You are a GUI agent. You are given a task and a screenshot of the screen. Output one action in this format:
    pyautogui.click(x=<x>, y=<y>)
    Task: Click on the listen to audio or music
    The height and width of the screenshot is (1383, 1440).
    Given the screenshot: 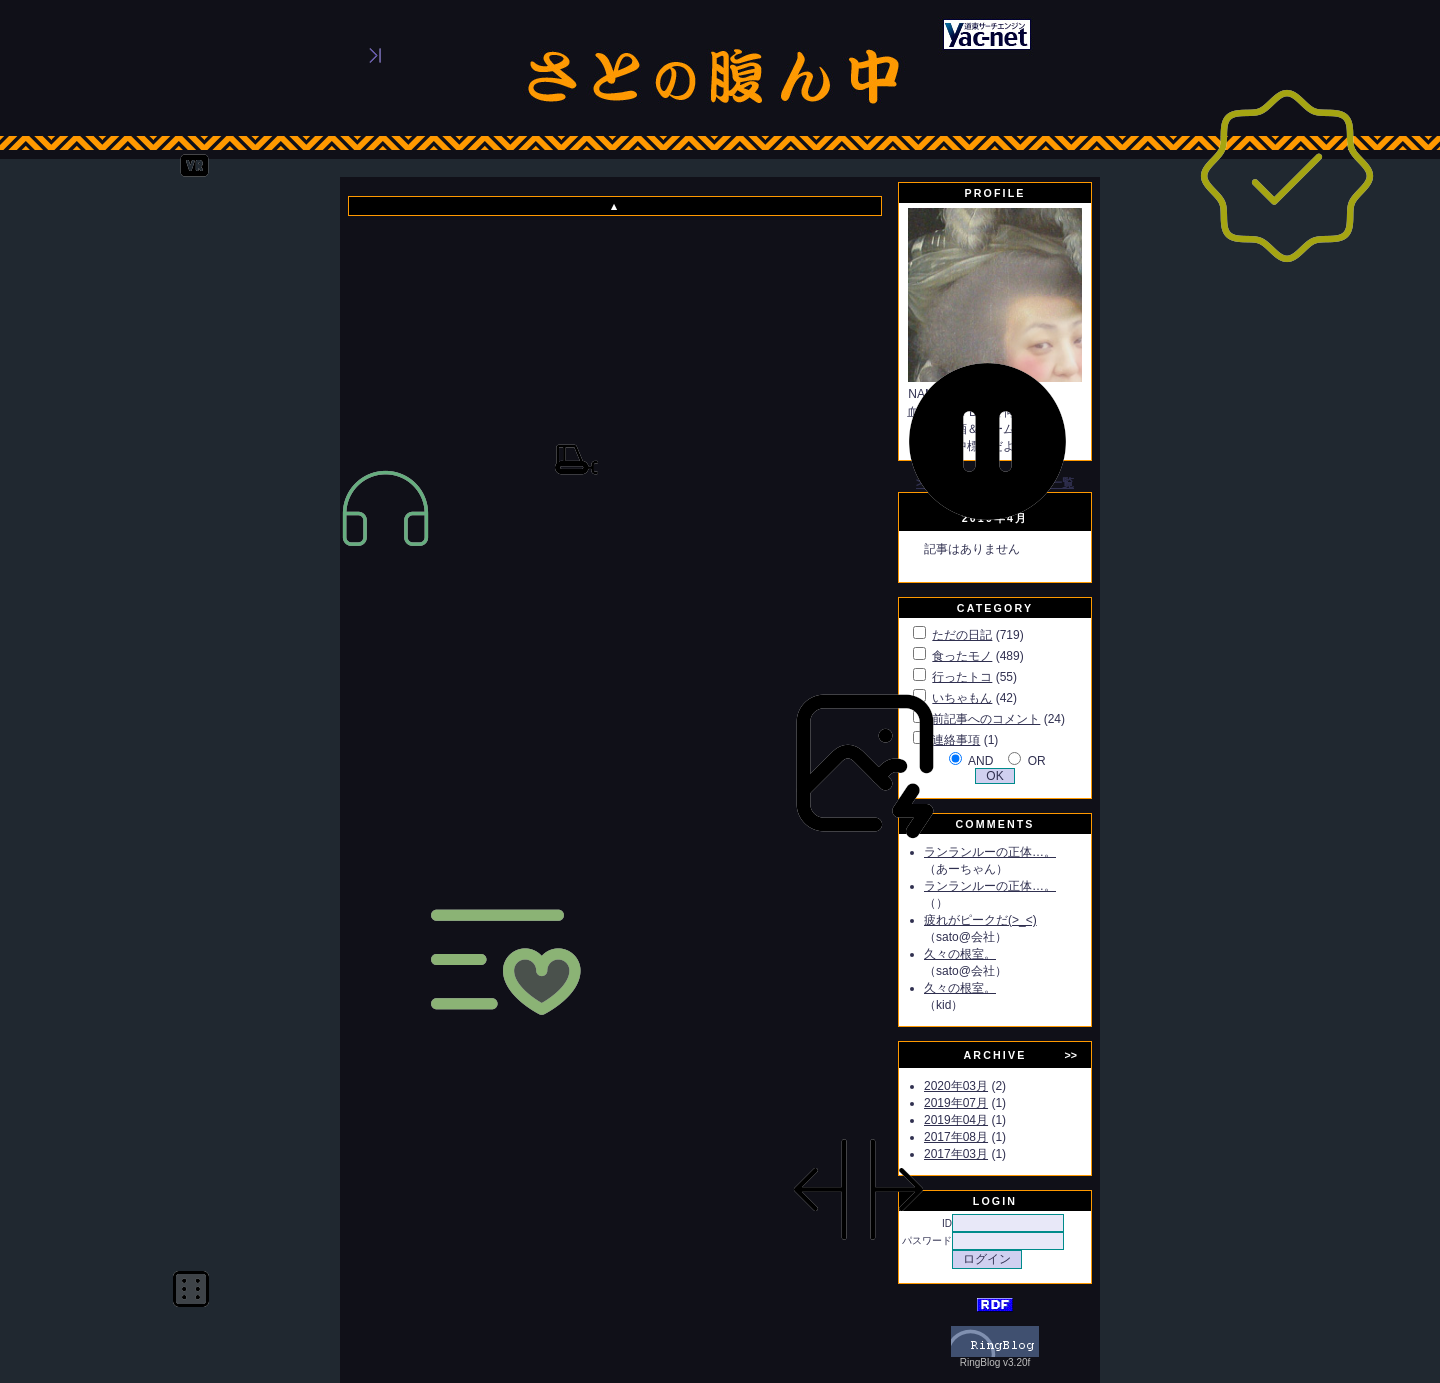 What is the action you would take?
    pyautogui.click(x=385, y=513)
    